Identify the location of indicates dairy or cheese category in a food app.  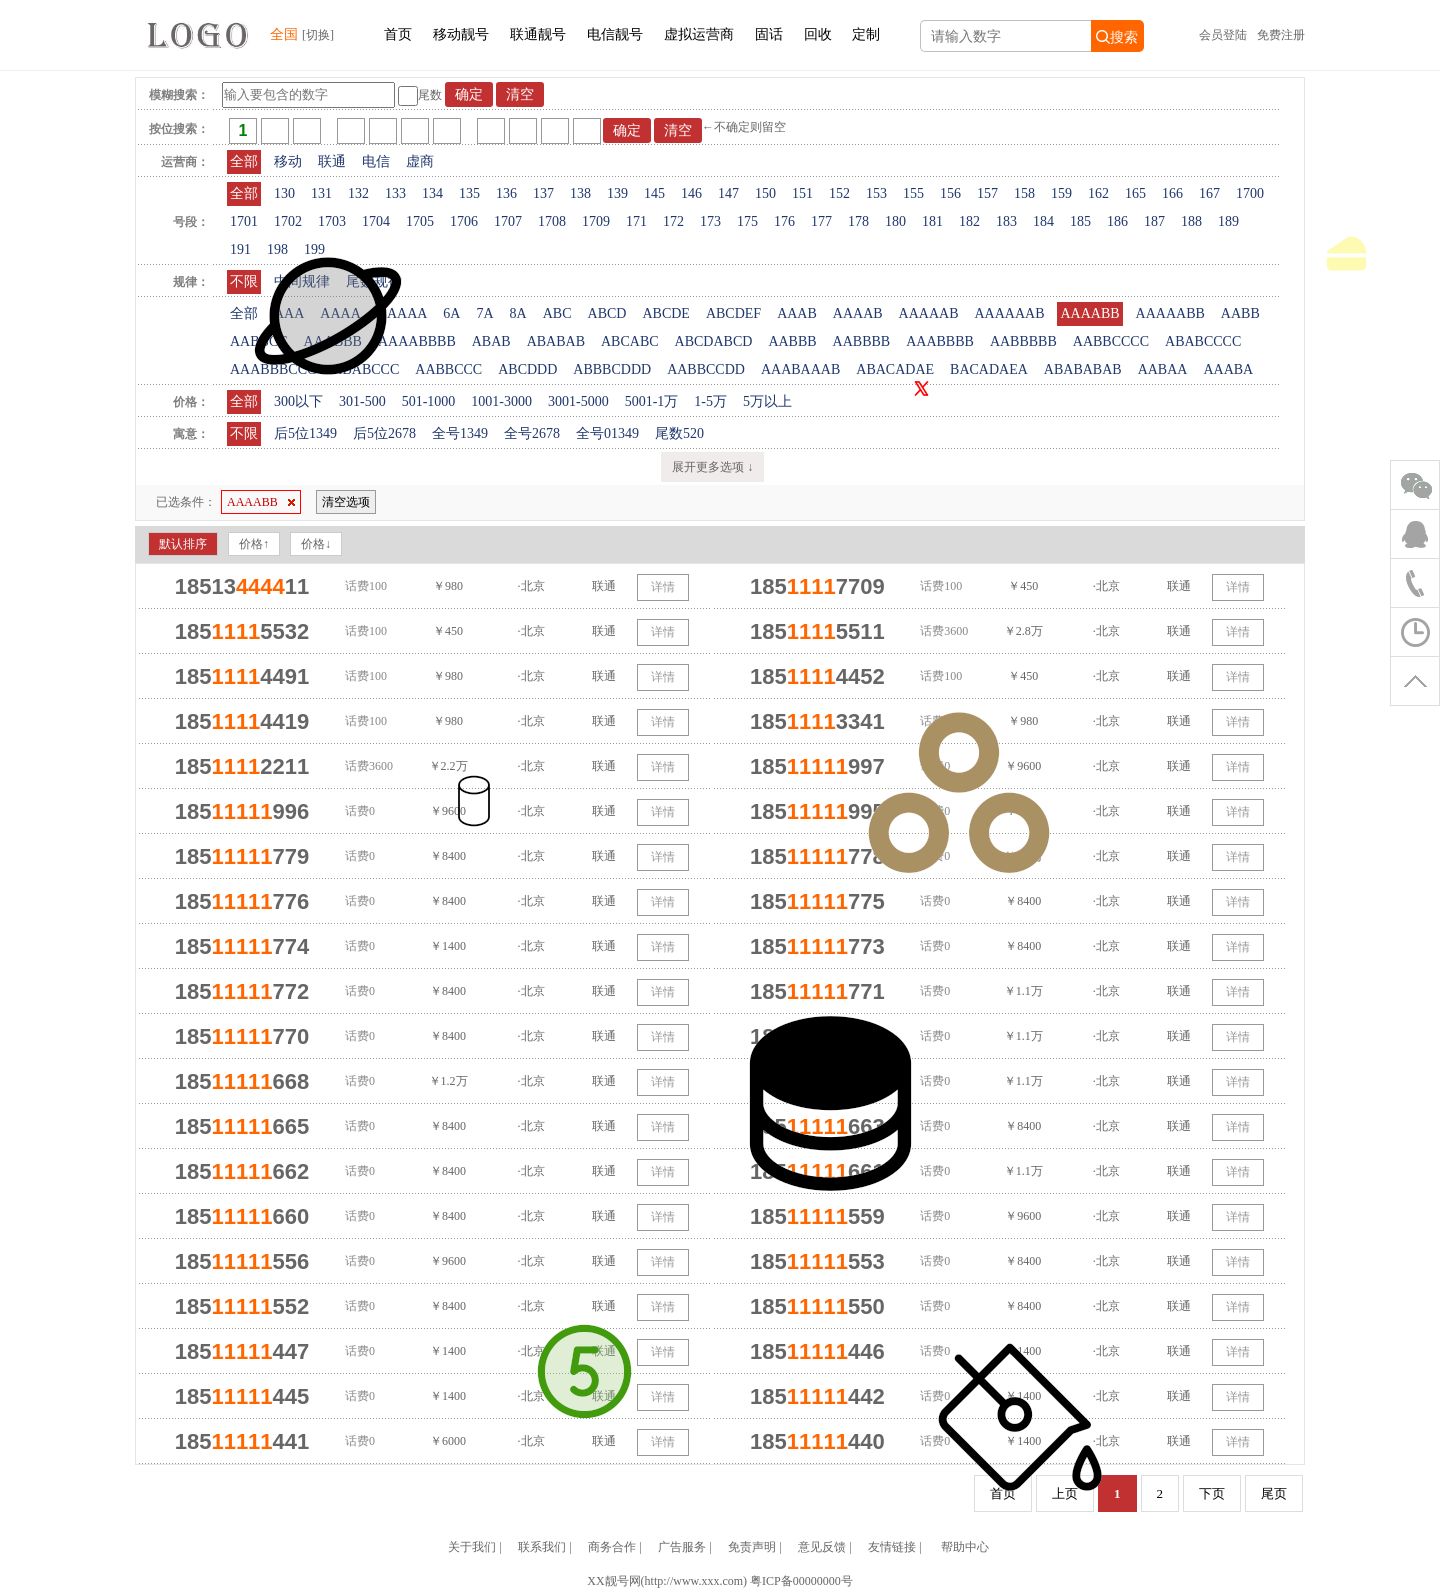
(1346, 253).